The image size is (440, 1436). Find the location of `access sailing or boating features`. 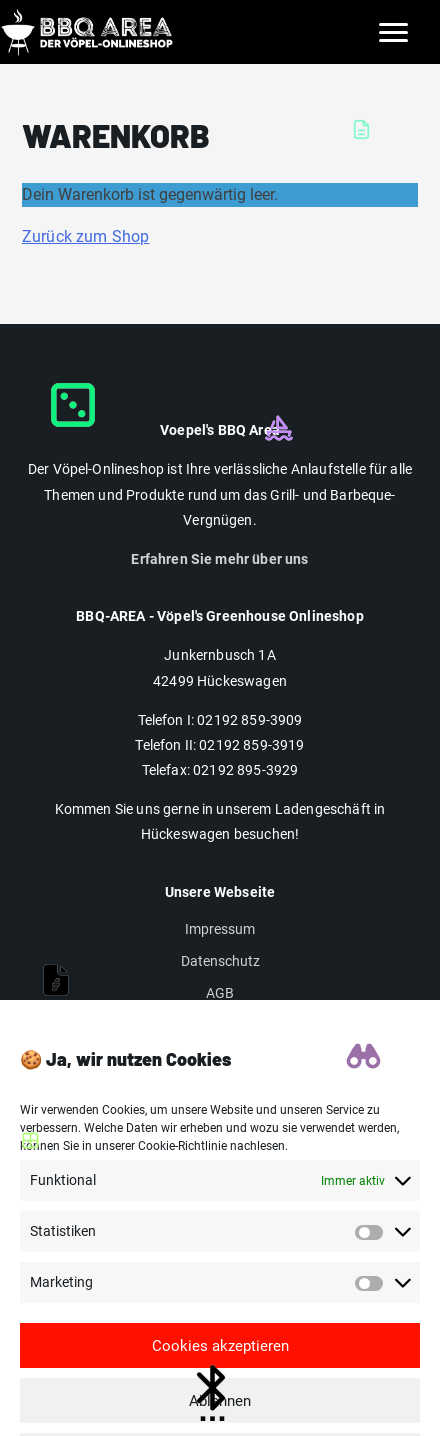

access sailing or boating features is located at coordinates (279, 428).